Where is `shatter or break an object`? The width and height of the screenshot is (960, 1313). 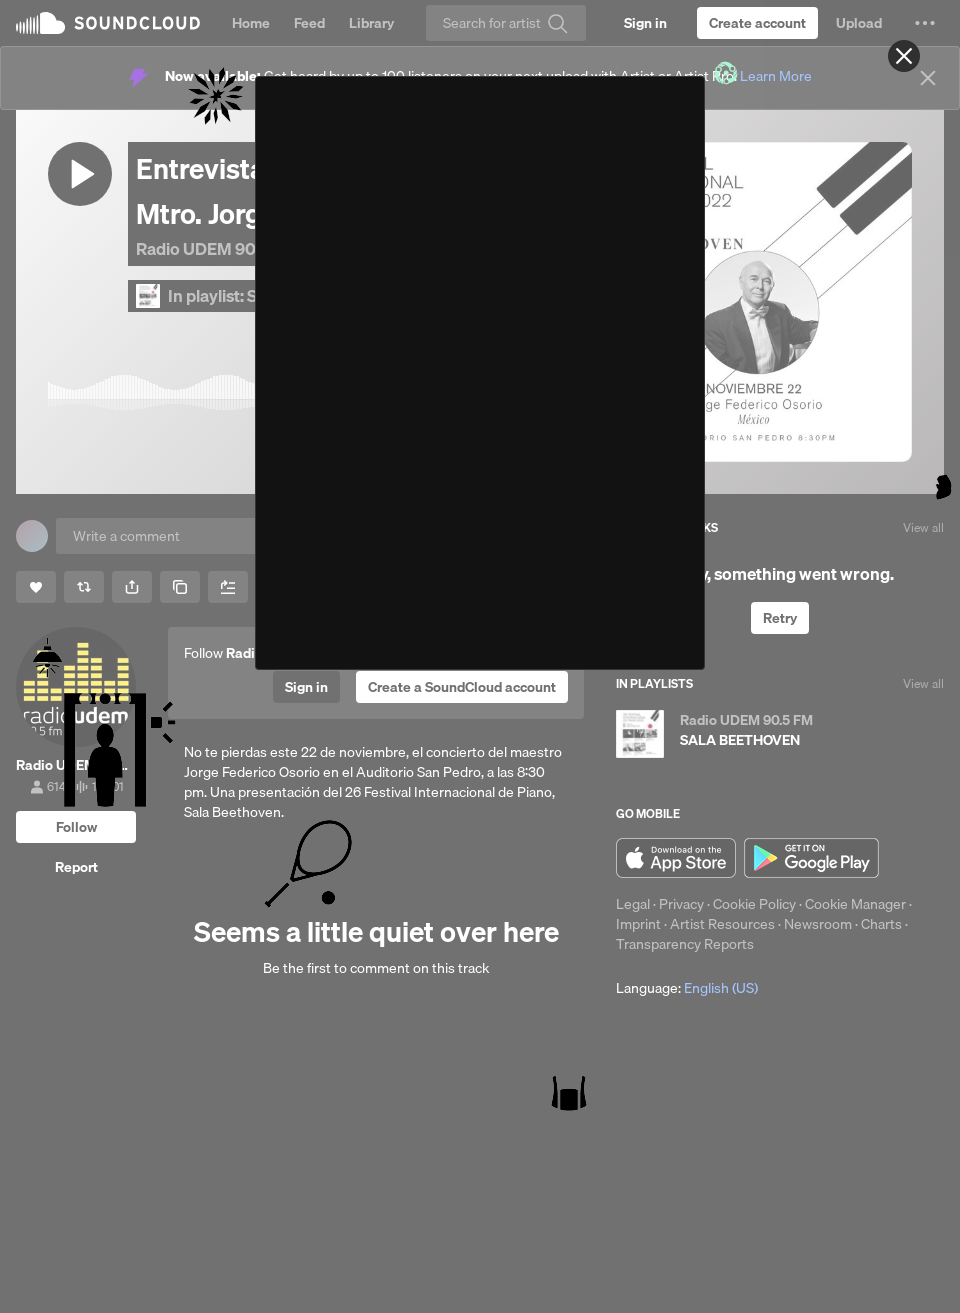
shatter or break an object is located at coordinates (215, 95).